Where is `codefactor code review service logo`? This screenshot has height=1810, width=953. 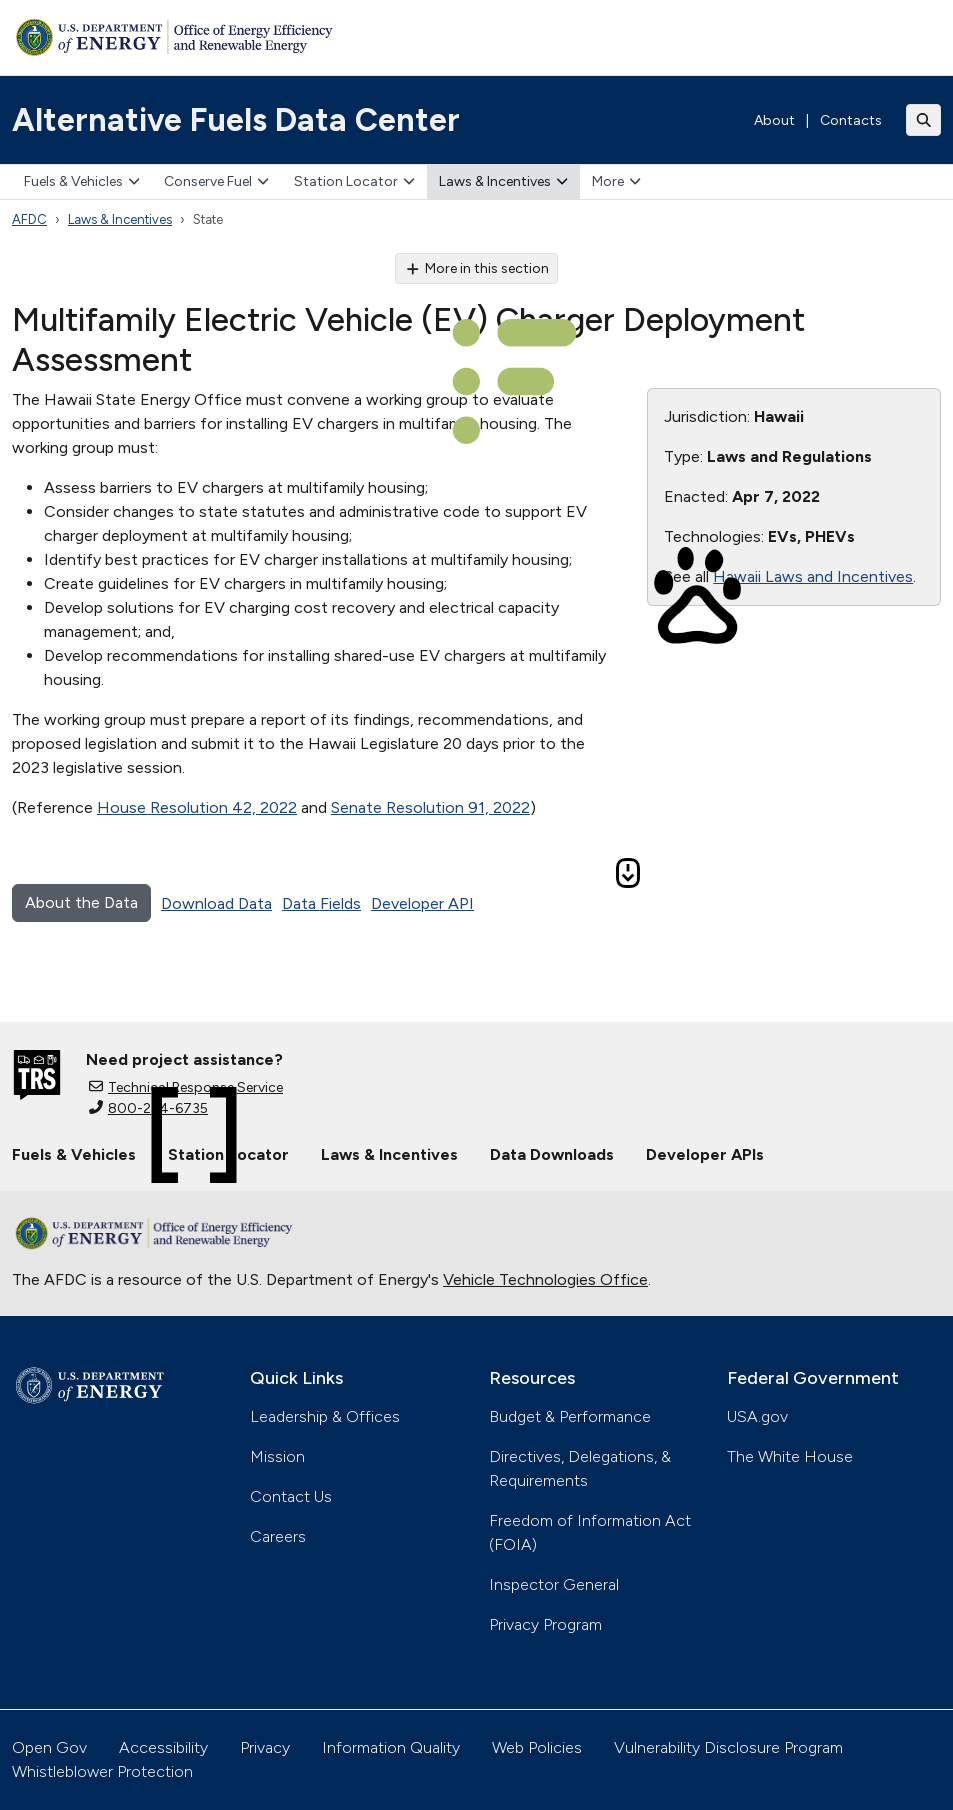 codefactor code review service logo is located at coordinates (514, 381).